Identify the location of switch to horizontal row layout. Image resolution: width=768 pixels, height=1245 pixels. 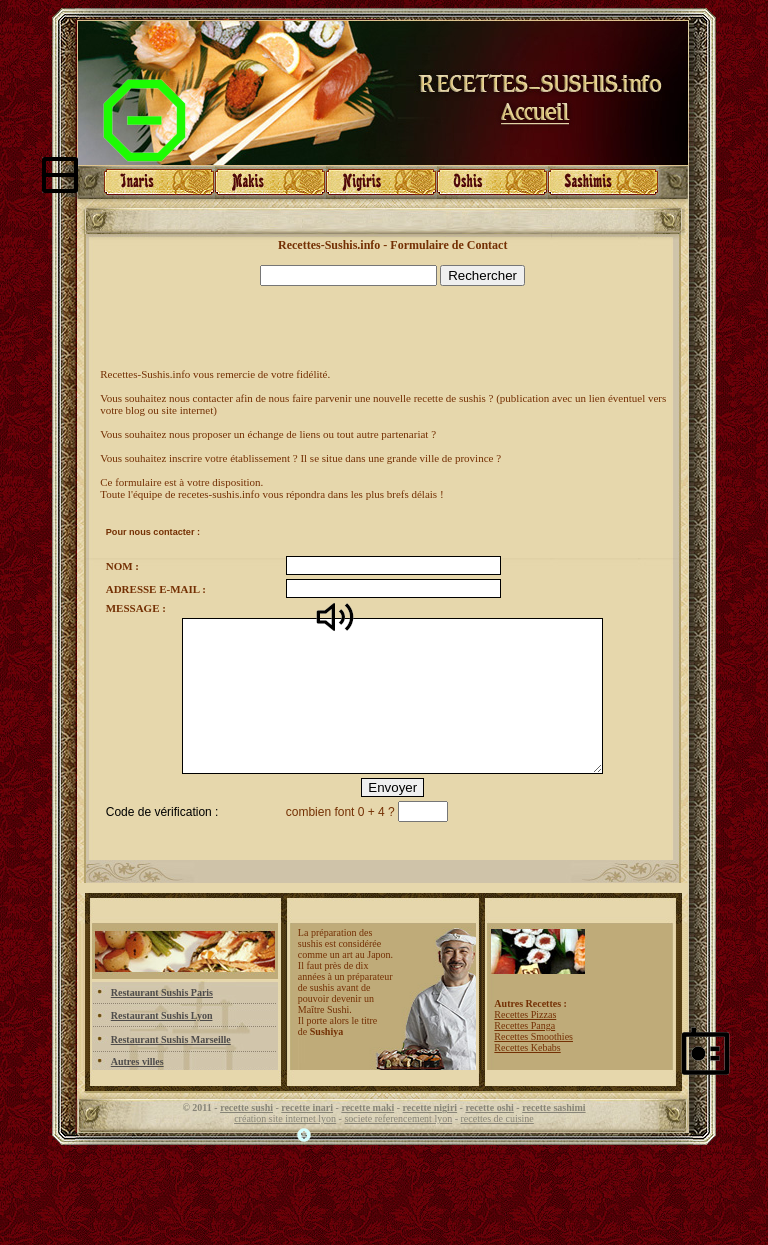
(60, 175).